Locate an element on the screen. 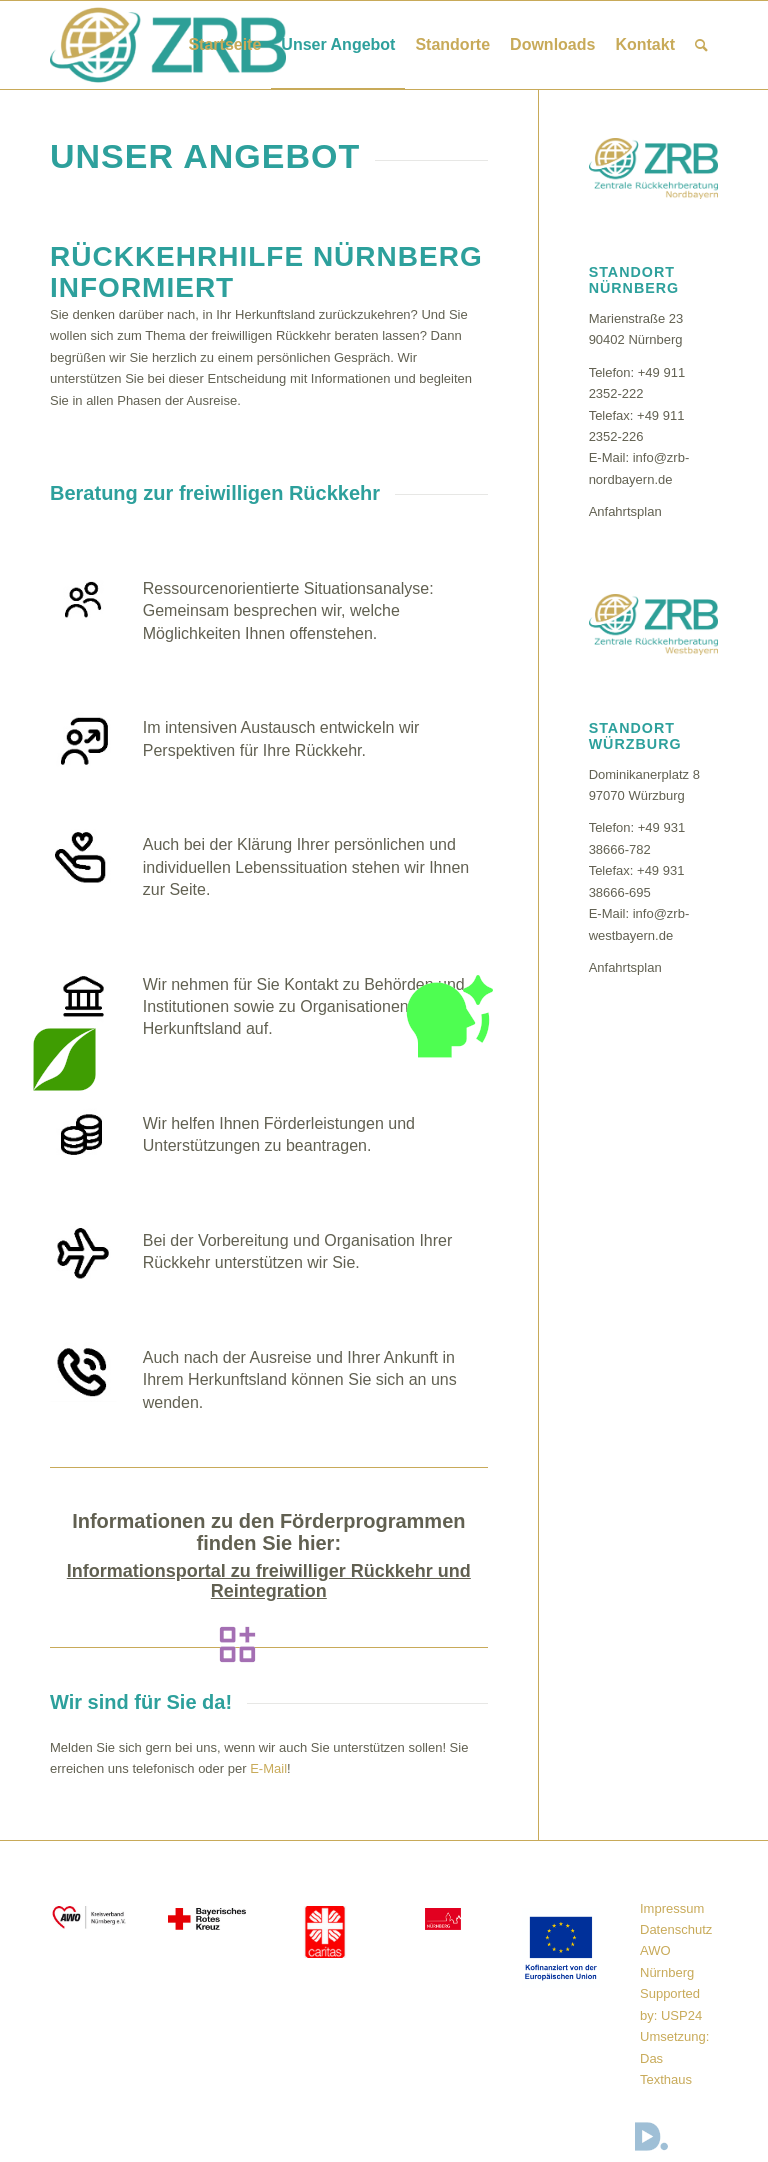  pied piper logo is located at coordinates (64, 1059).